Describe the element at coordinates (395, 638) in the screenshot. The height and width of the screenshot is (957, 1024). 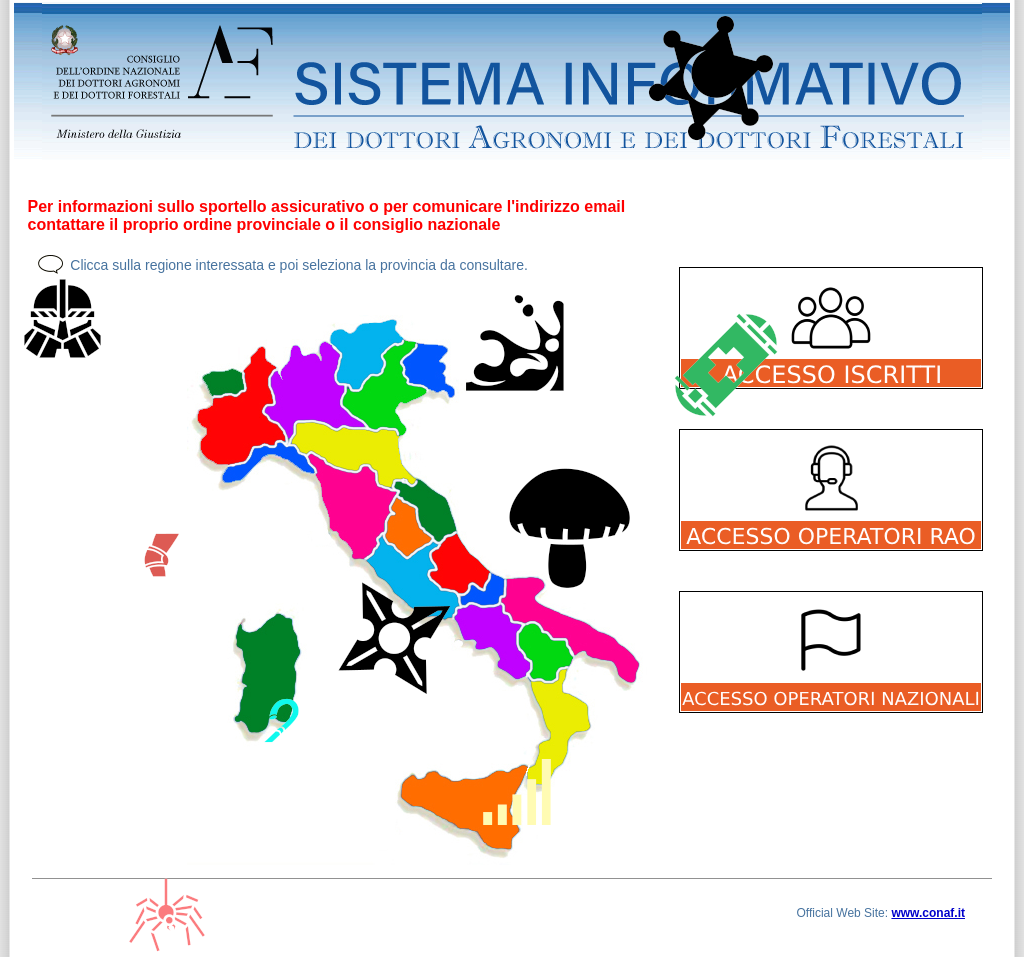
I see `a ninja or stealth-themed game element` at that location.